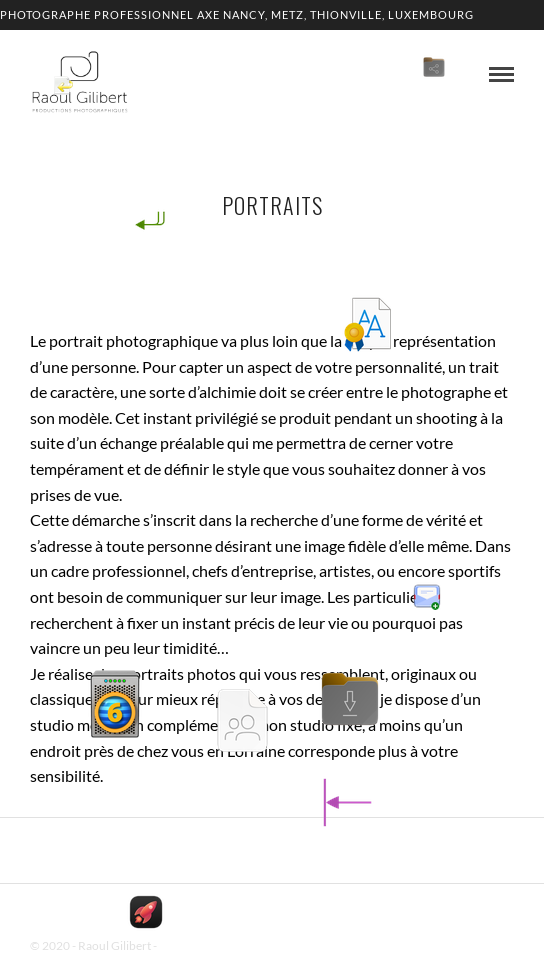 This screenshot has width=544, height=975. Describe the element at coordinates (242, 720) in the screenshot. I see `credits or attribution text file` at that location.